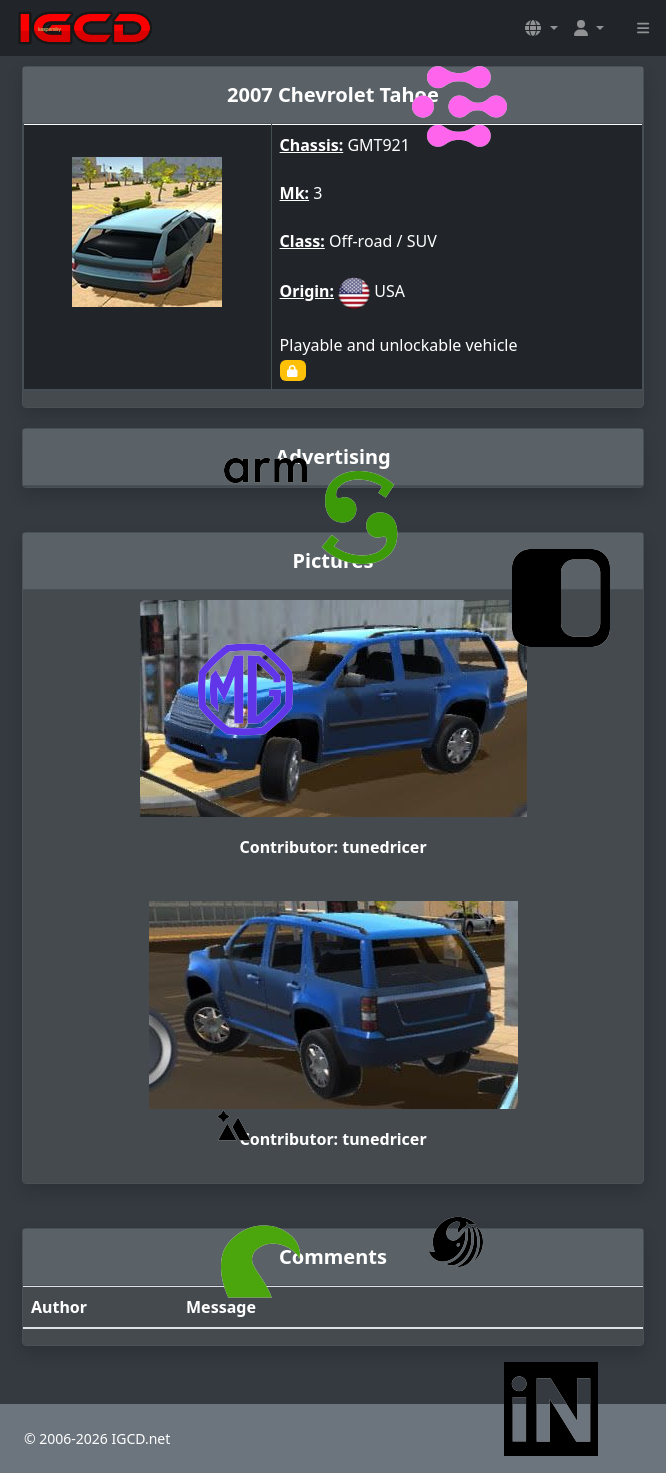  What do you see at coordinates (233, 1126) in the screenshot?
I see `generate AI-enhanced landscape images` at bounding box center [233, 1126].